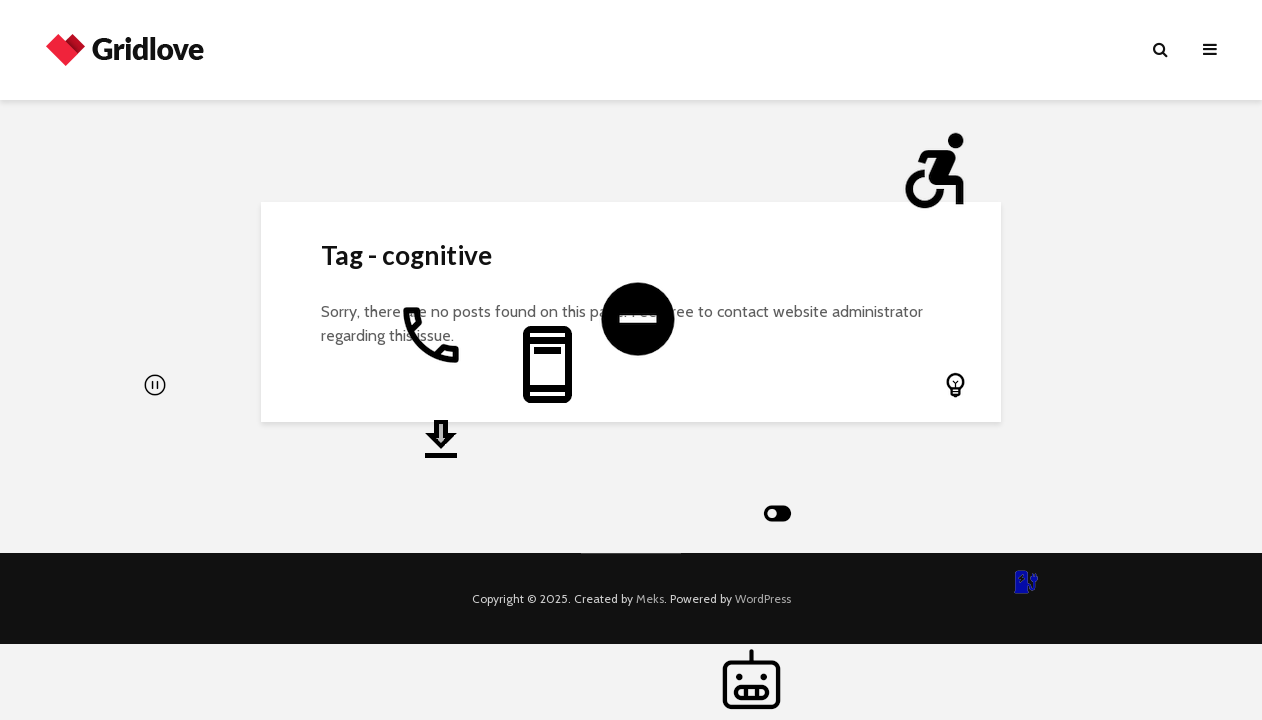  What do you see at coordinates (547, 364) in the screenshot?
I see `view mobile ad placements` at bounding box center [547, 364].